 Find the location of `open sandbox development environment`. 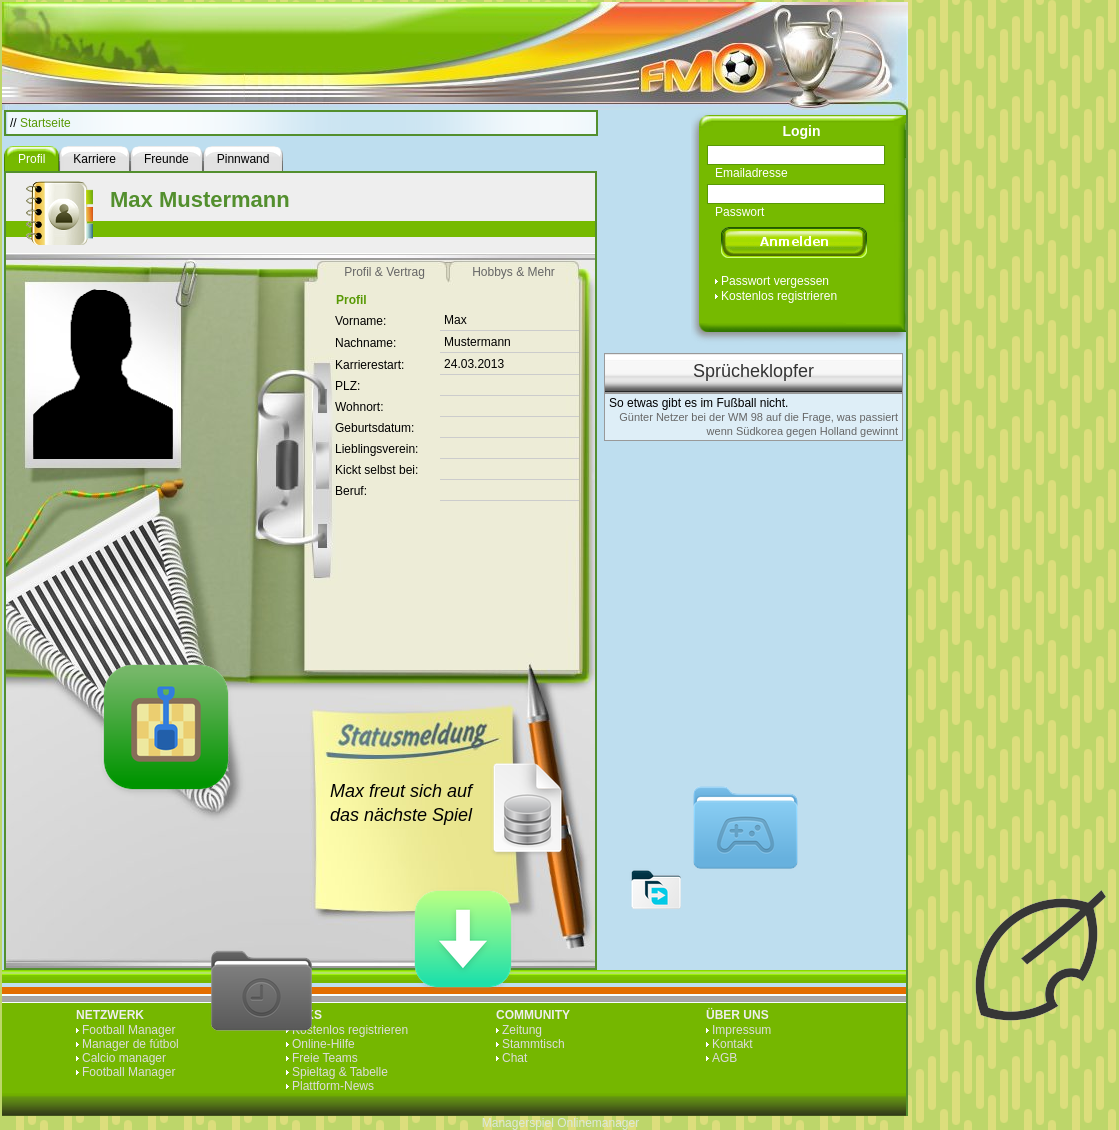

open sandbox development environment is located at coordinates (166, 727).